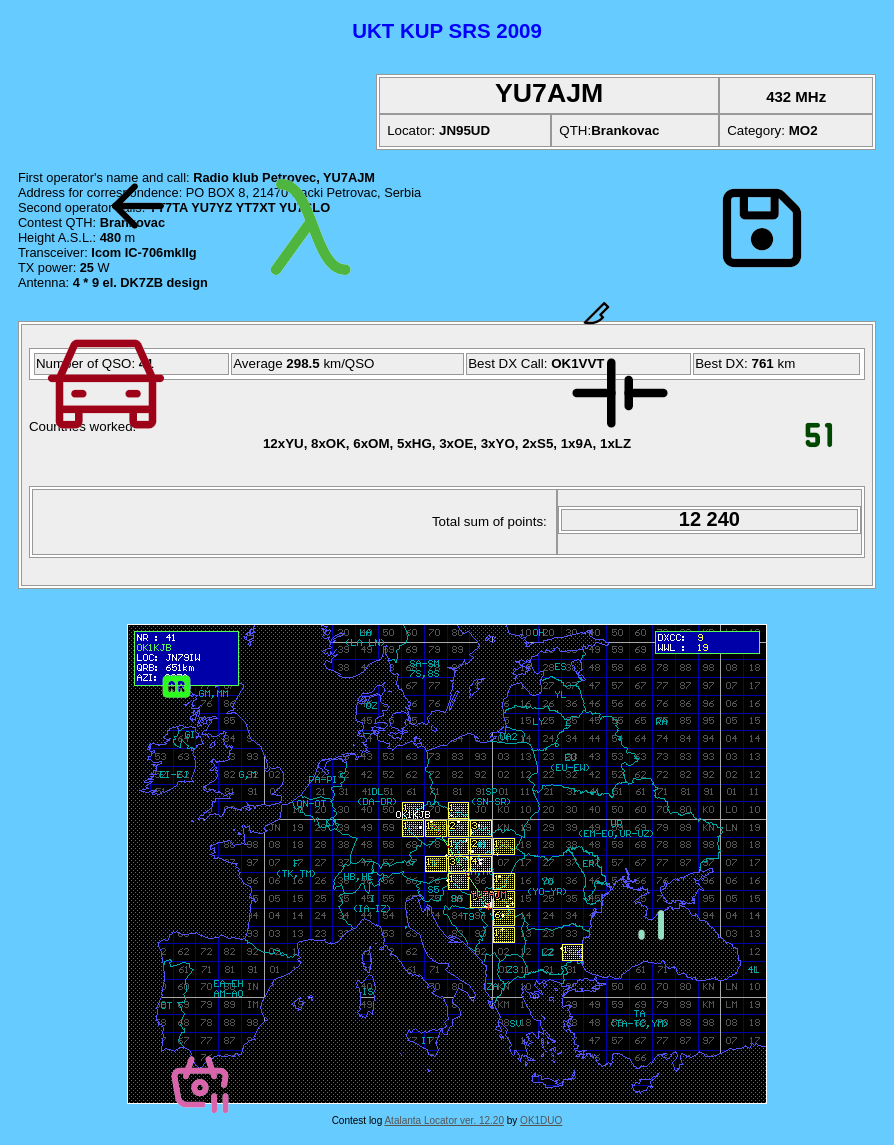 The height and width of the screenshot is (1145, 894). Describe the element at coordinates (308, 227) in the screenshot. I see `access lambda or serverless function settings` at that location.